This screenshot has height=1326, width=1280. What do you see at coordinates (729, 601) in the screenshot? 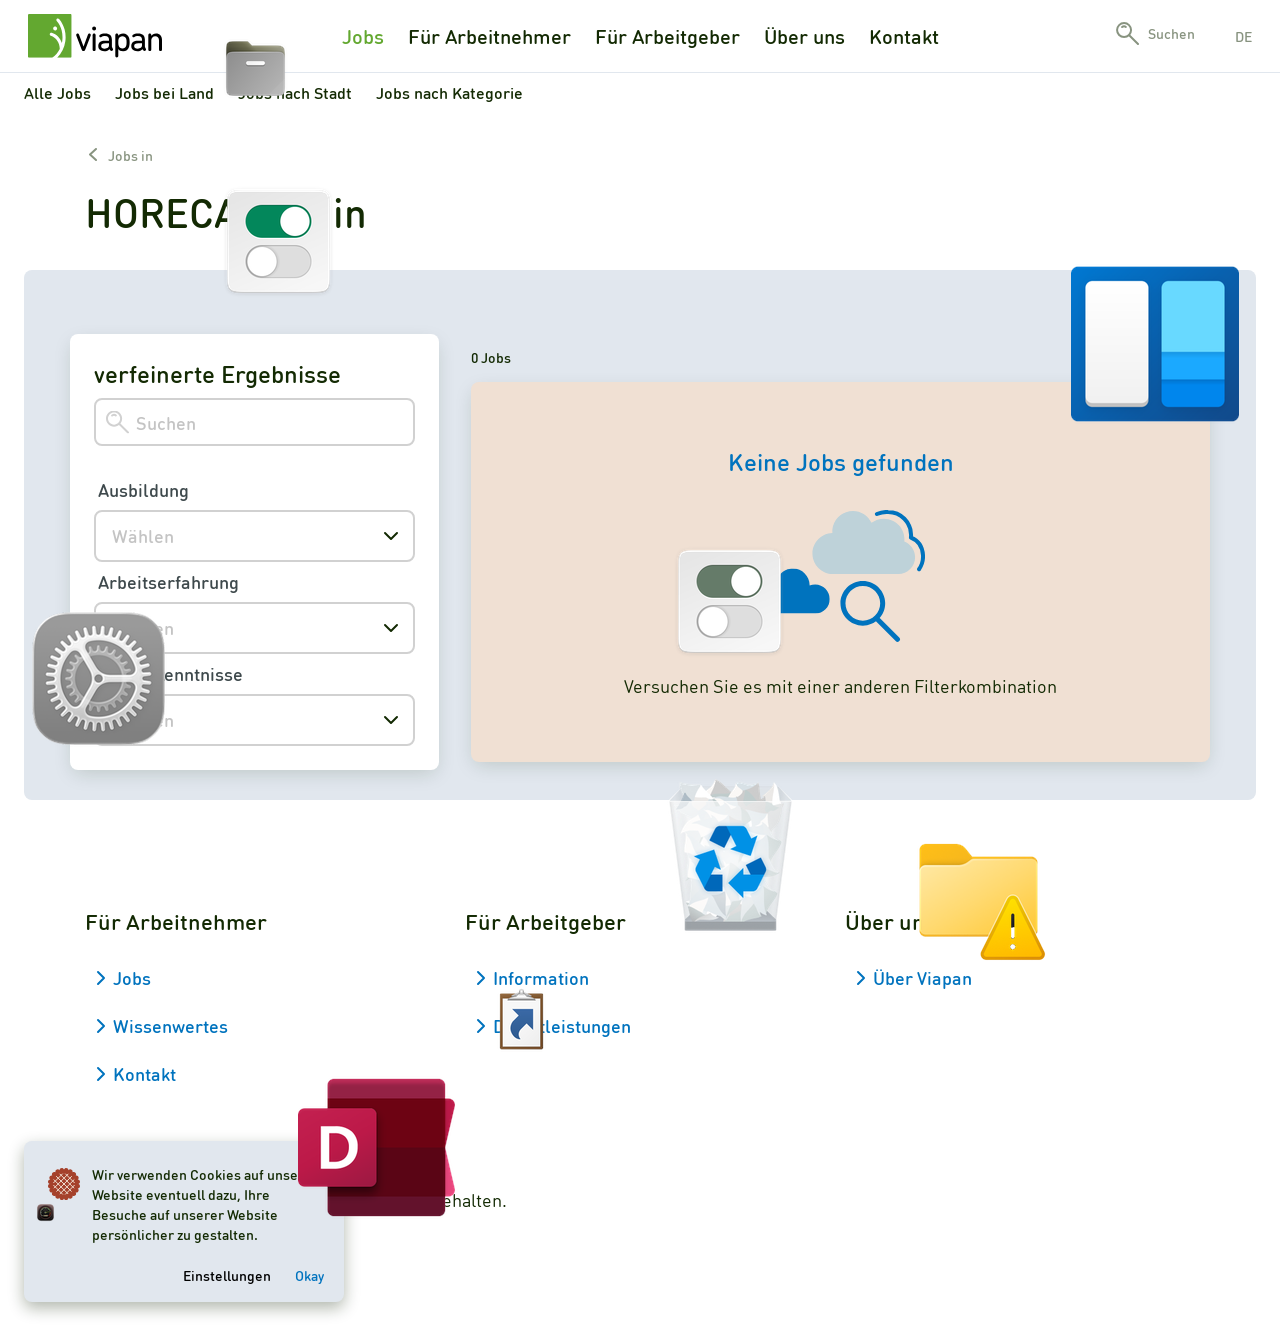
I see `open system tweaks or customization settings` at bounding box center [729, 601].